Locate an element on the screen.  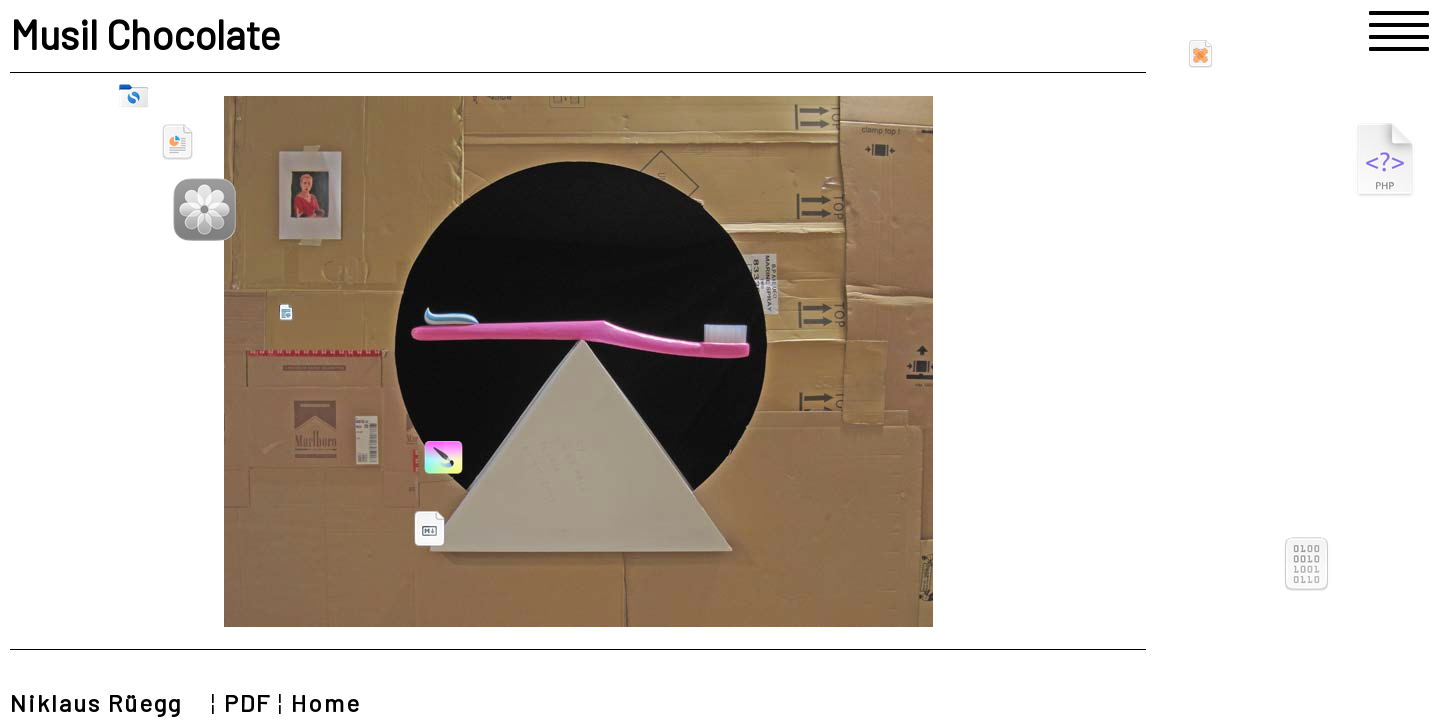
indicates a Windows executable or downloadable program file is located at coordinates (1306, 563).